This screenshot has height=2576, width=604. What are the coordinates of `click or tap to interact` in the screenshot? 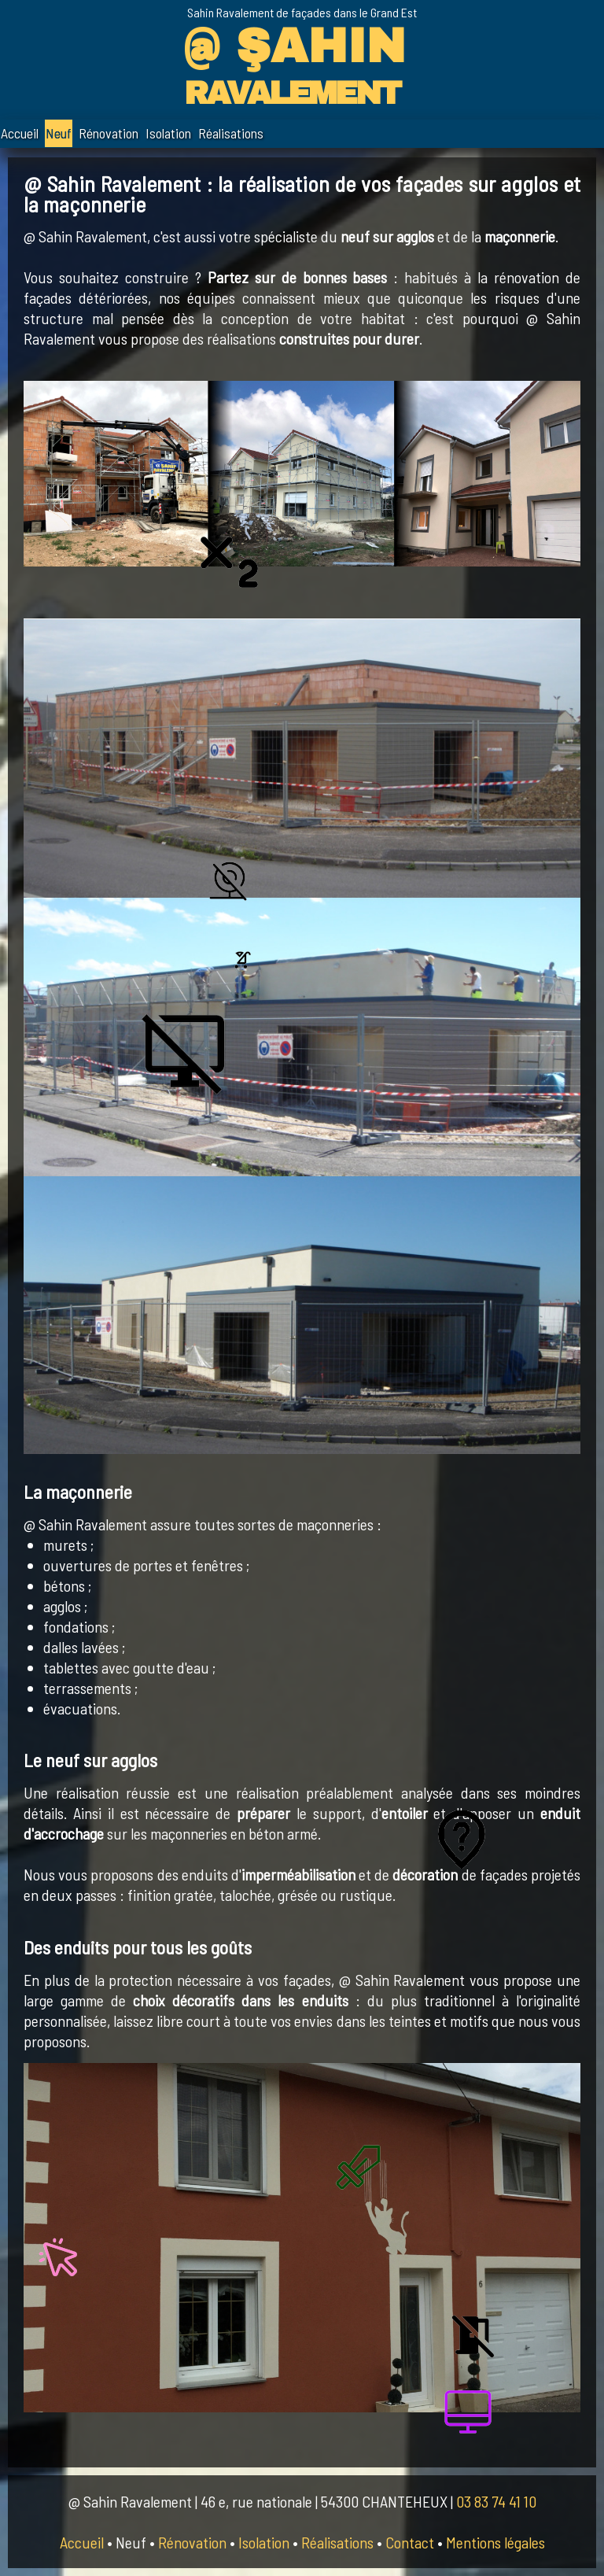 It's located at (60, 2259).